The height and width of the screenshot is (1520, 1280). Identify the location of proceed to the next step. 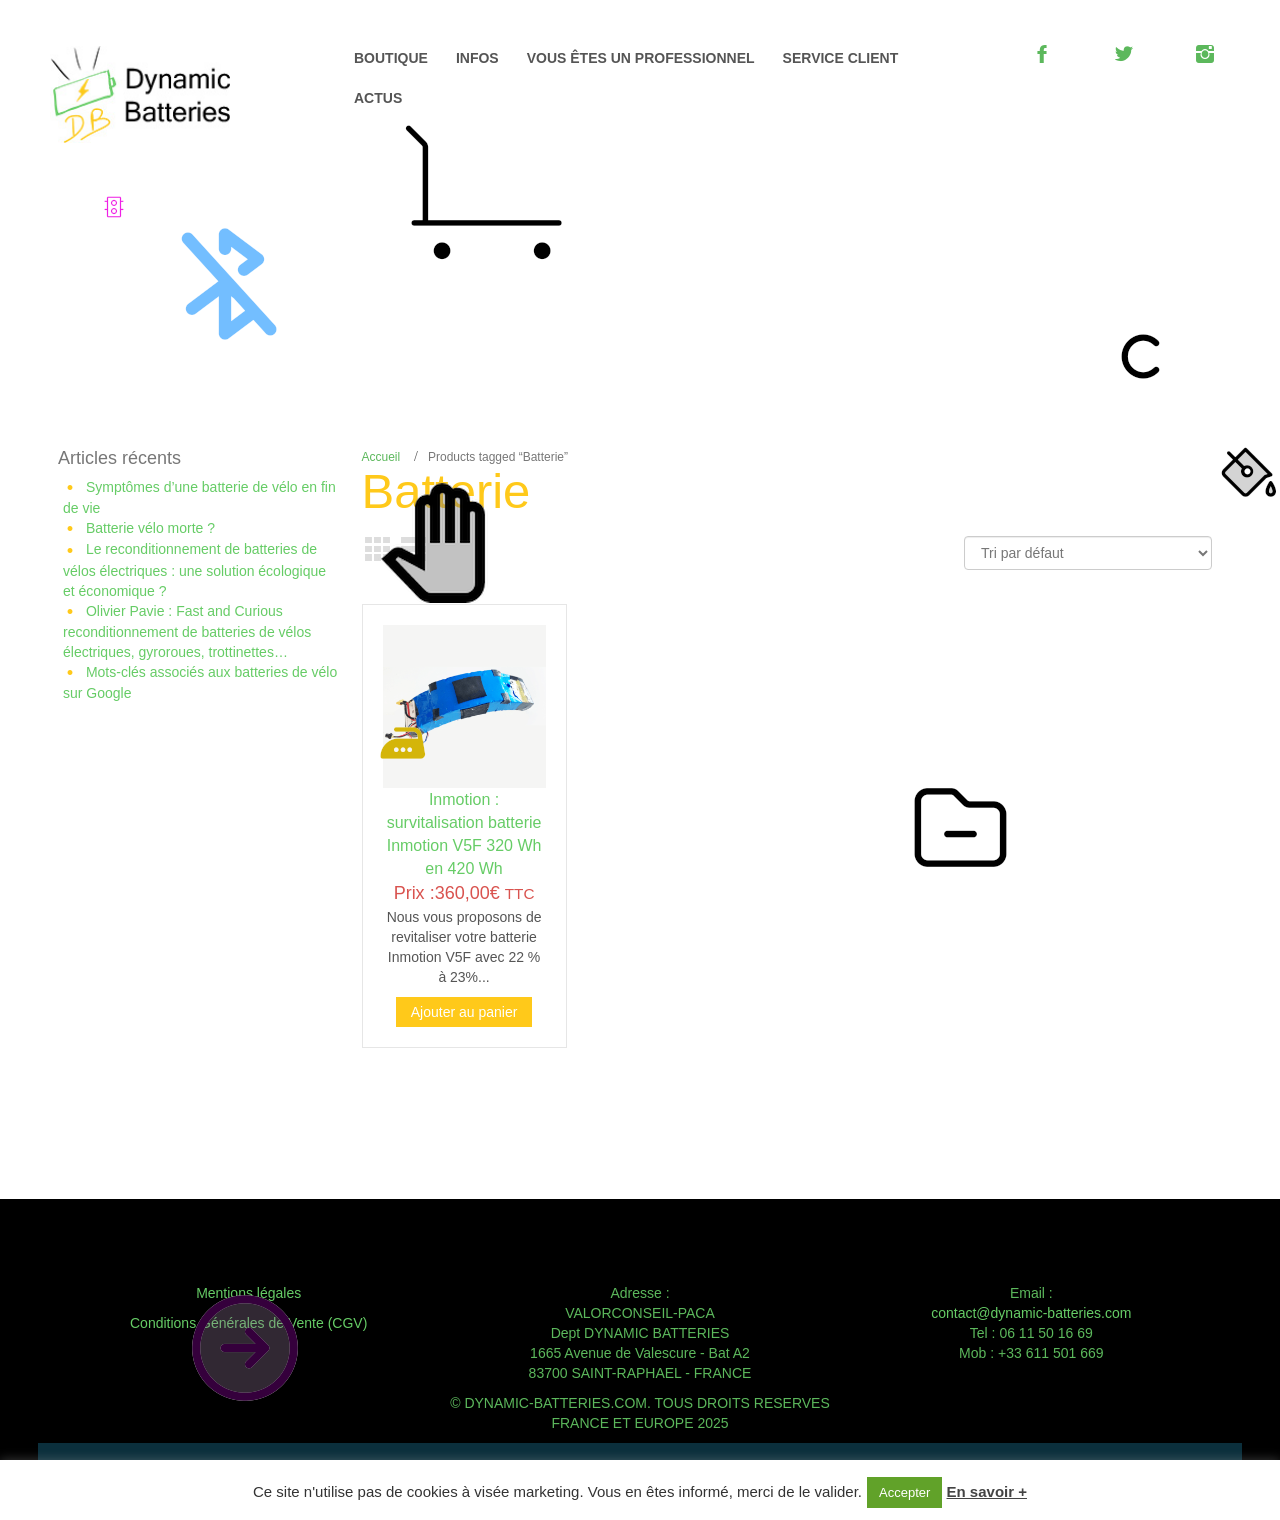
(245, 1348).